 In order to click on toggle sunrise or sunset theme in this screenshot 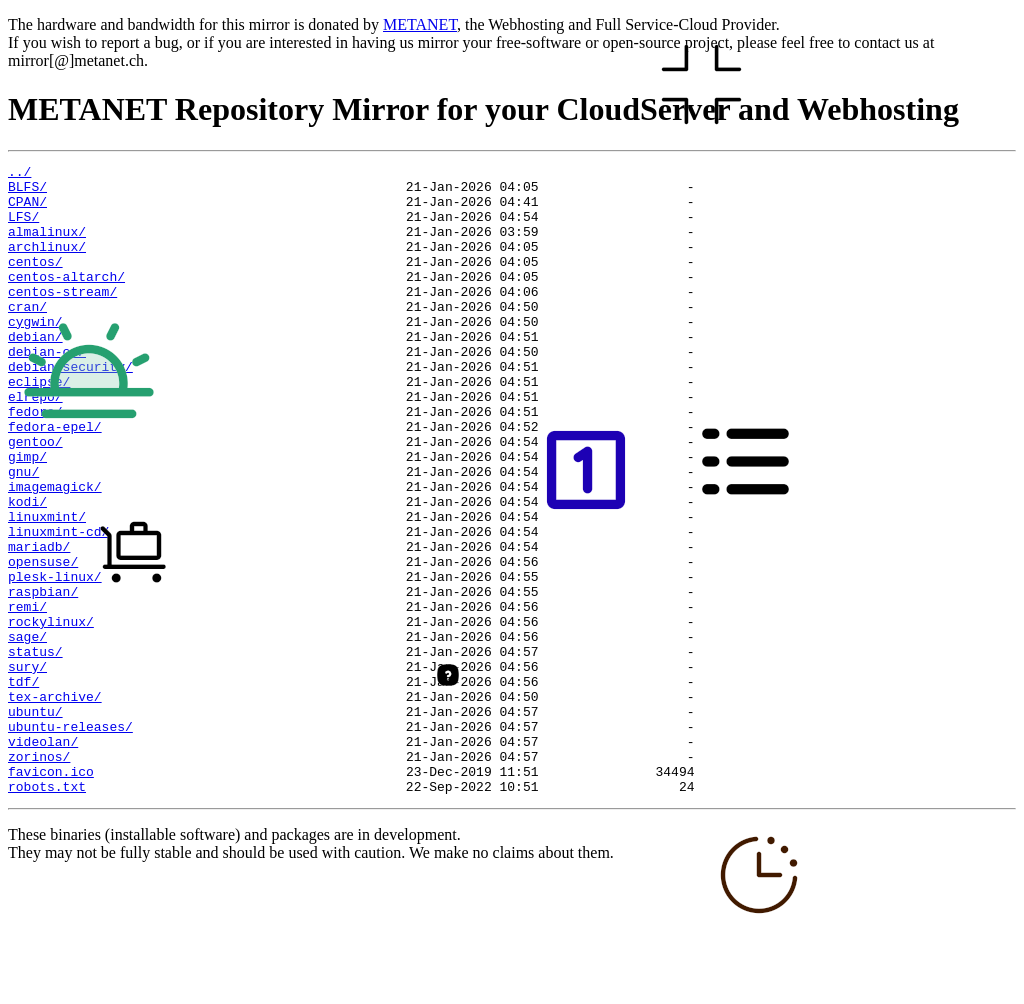, I will do `click(89, 375)`.